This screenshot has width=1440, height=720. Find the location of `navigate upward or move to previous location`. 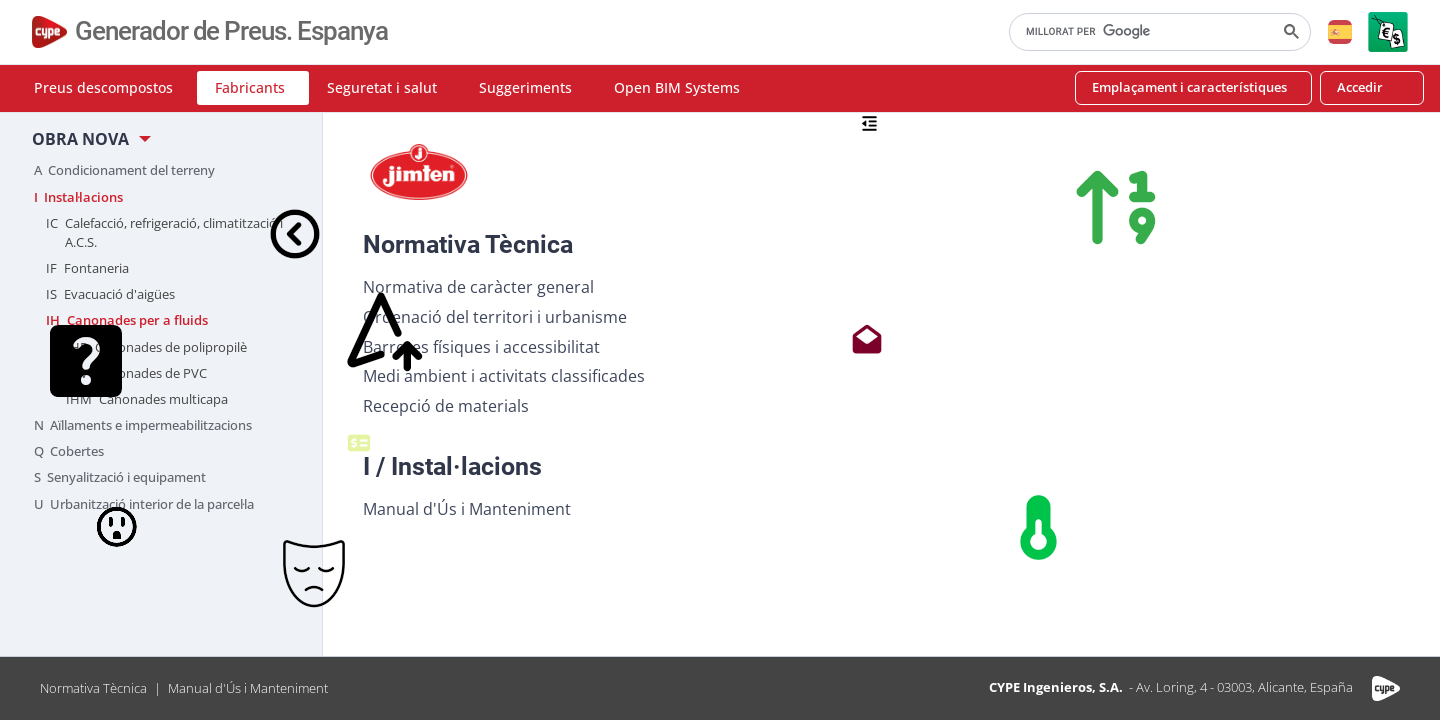

navigate upward or move to previous location is located at coordinates (381, 330).